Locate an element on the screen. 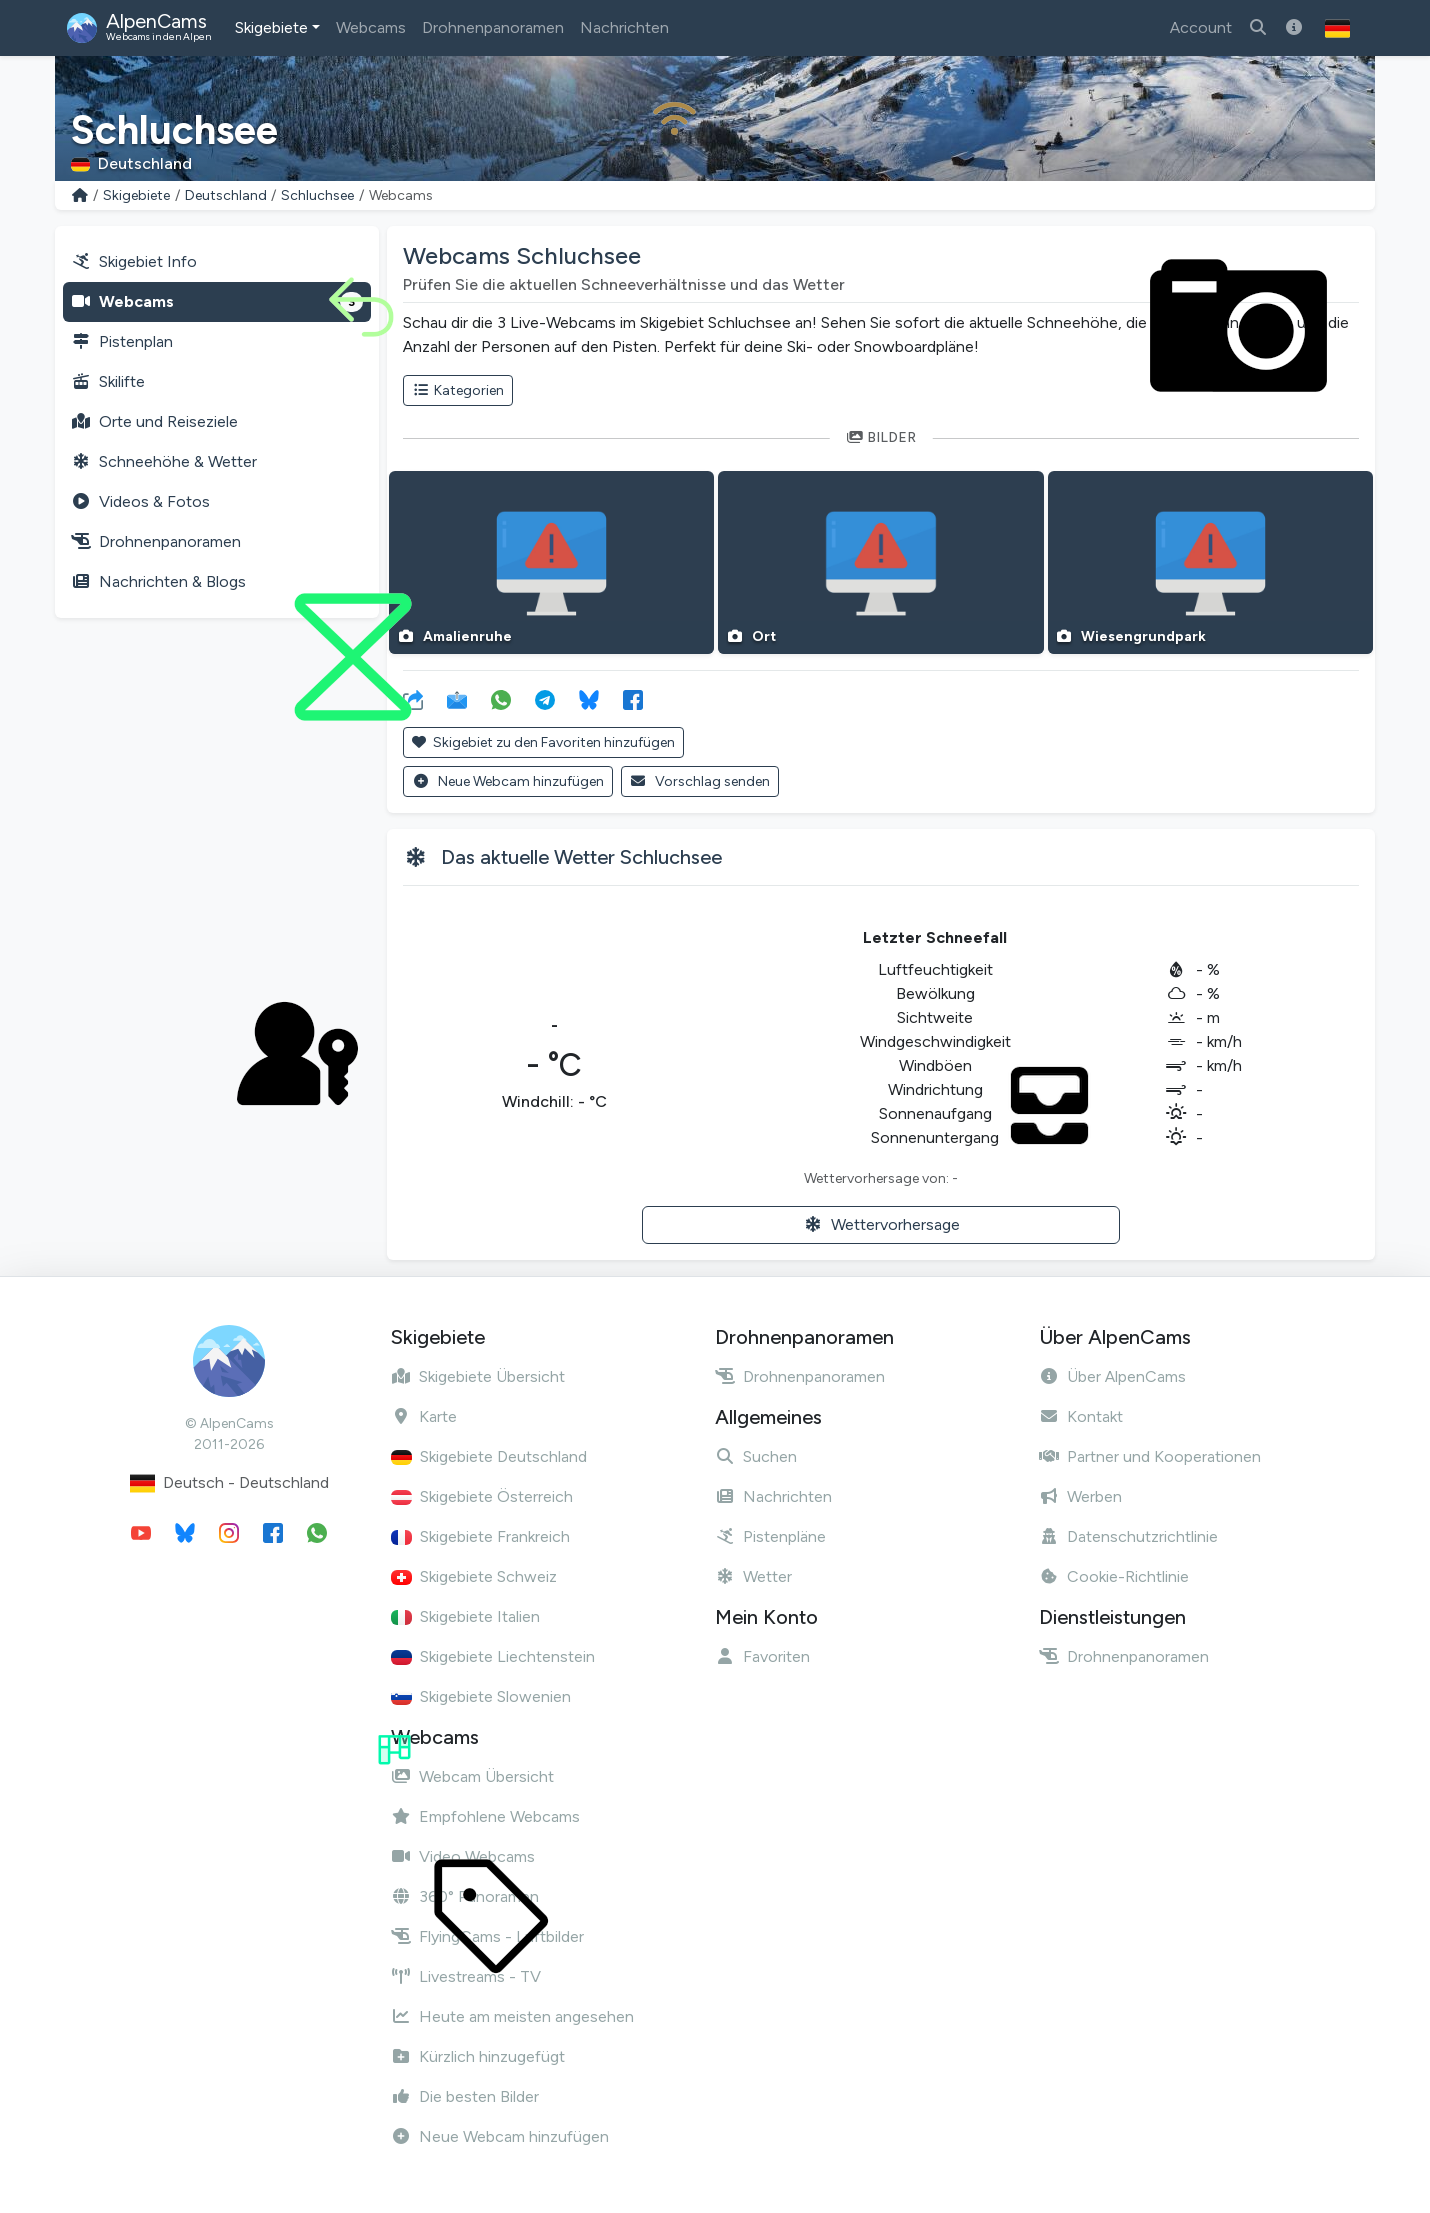 The image size is (1430, 2213). indicates strong wifi connection is located at coordinates (674, 118).